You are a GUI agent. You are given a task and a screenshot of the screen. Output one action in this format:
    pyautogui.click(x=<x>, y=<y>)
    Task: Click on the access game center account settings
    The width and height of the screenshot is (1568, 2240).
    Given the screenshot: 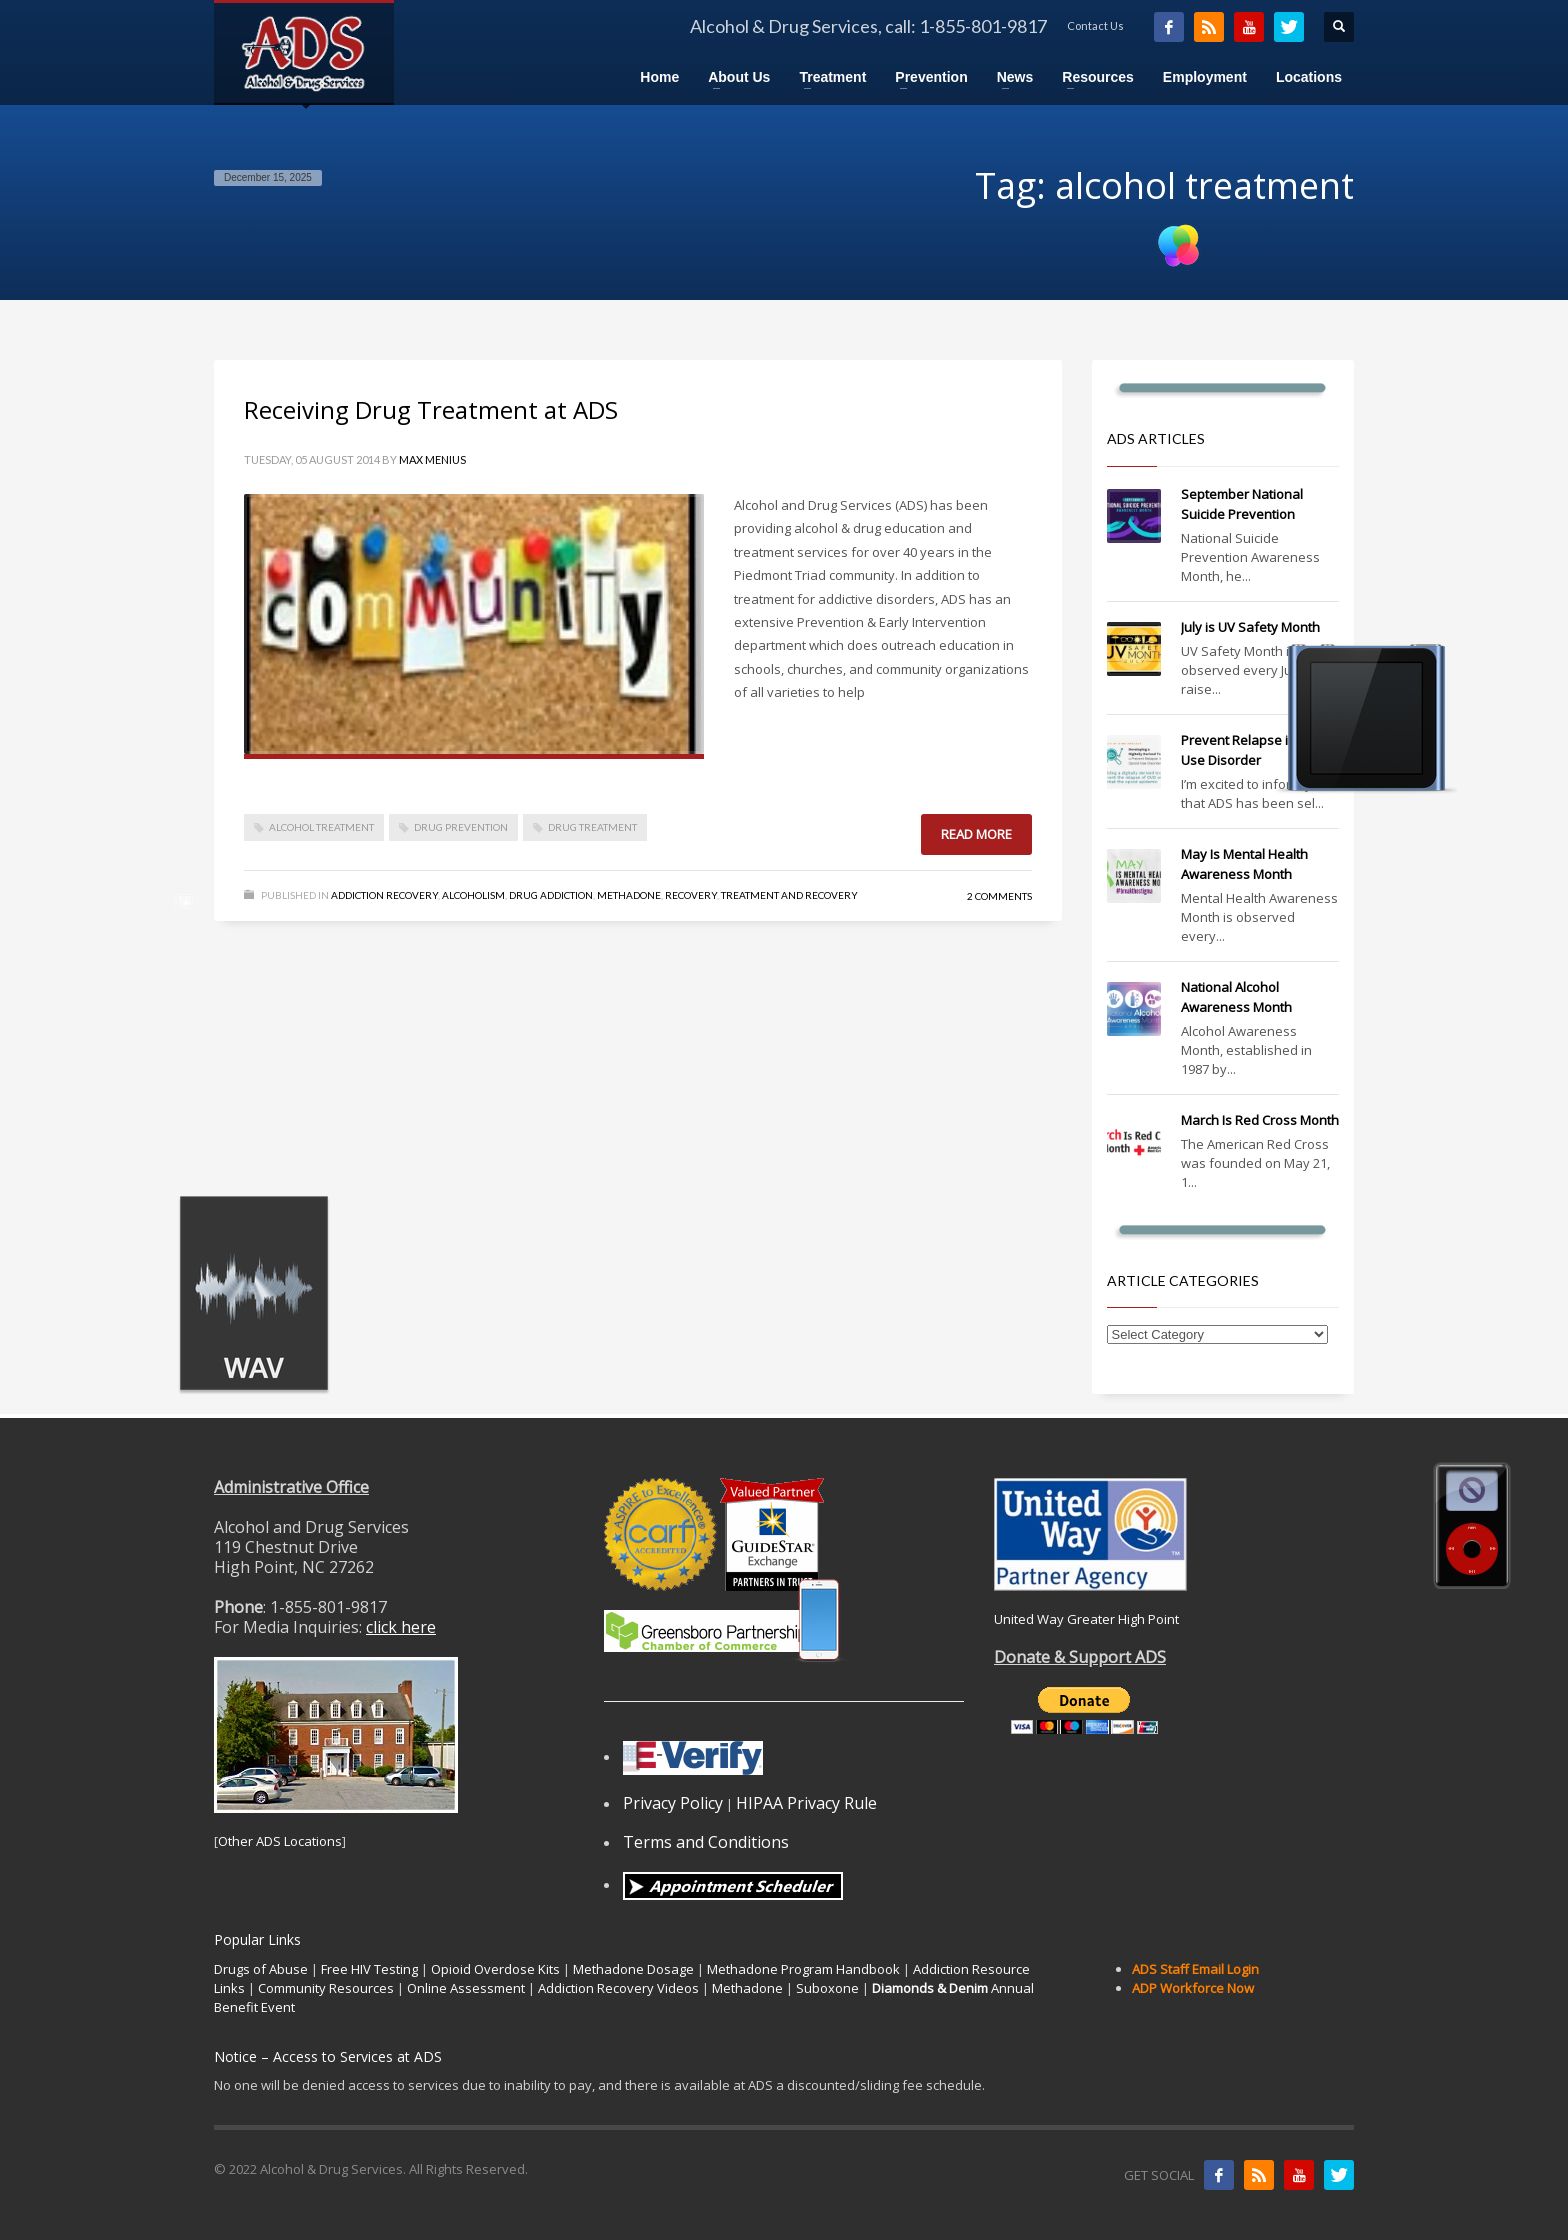 What is the action you would take?
    pyautogui.click(x=1178, y=245)
    